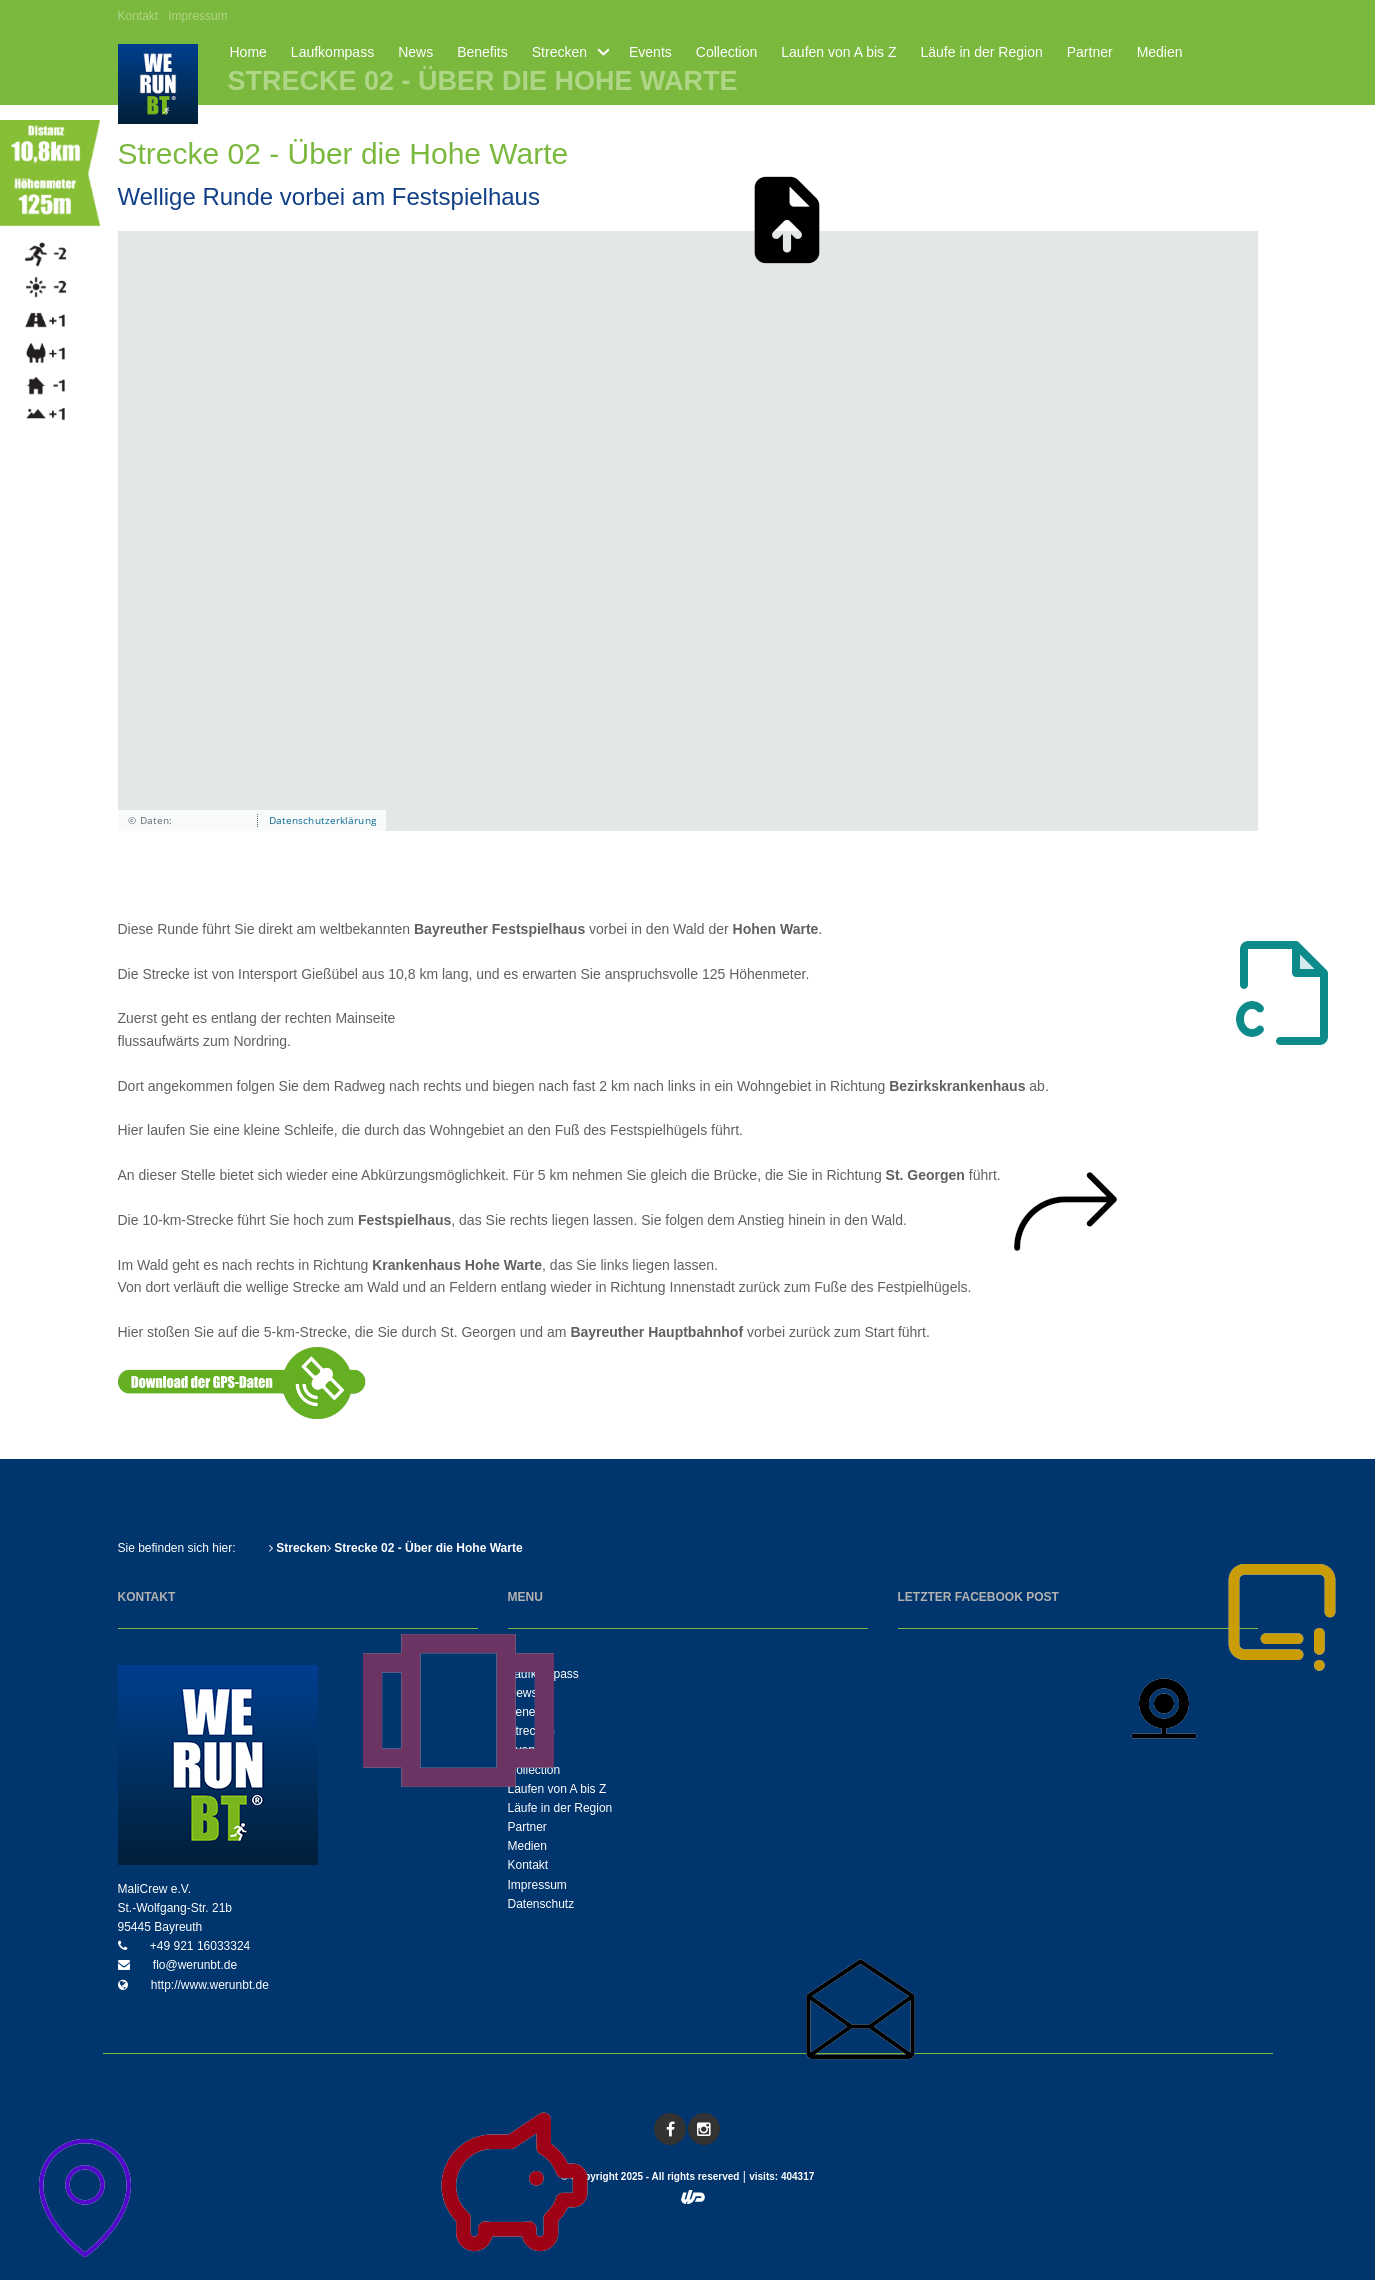 This screenshot has width=1375, height=2280. Describe the element at coordinates (1065, 1211) in the screenshot. I see `share or forward content` at that location.